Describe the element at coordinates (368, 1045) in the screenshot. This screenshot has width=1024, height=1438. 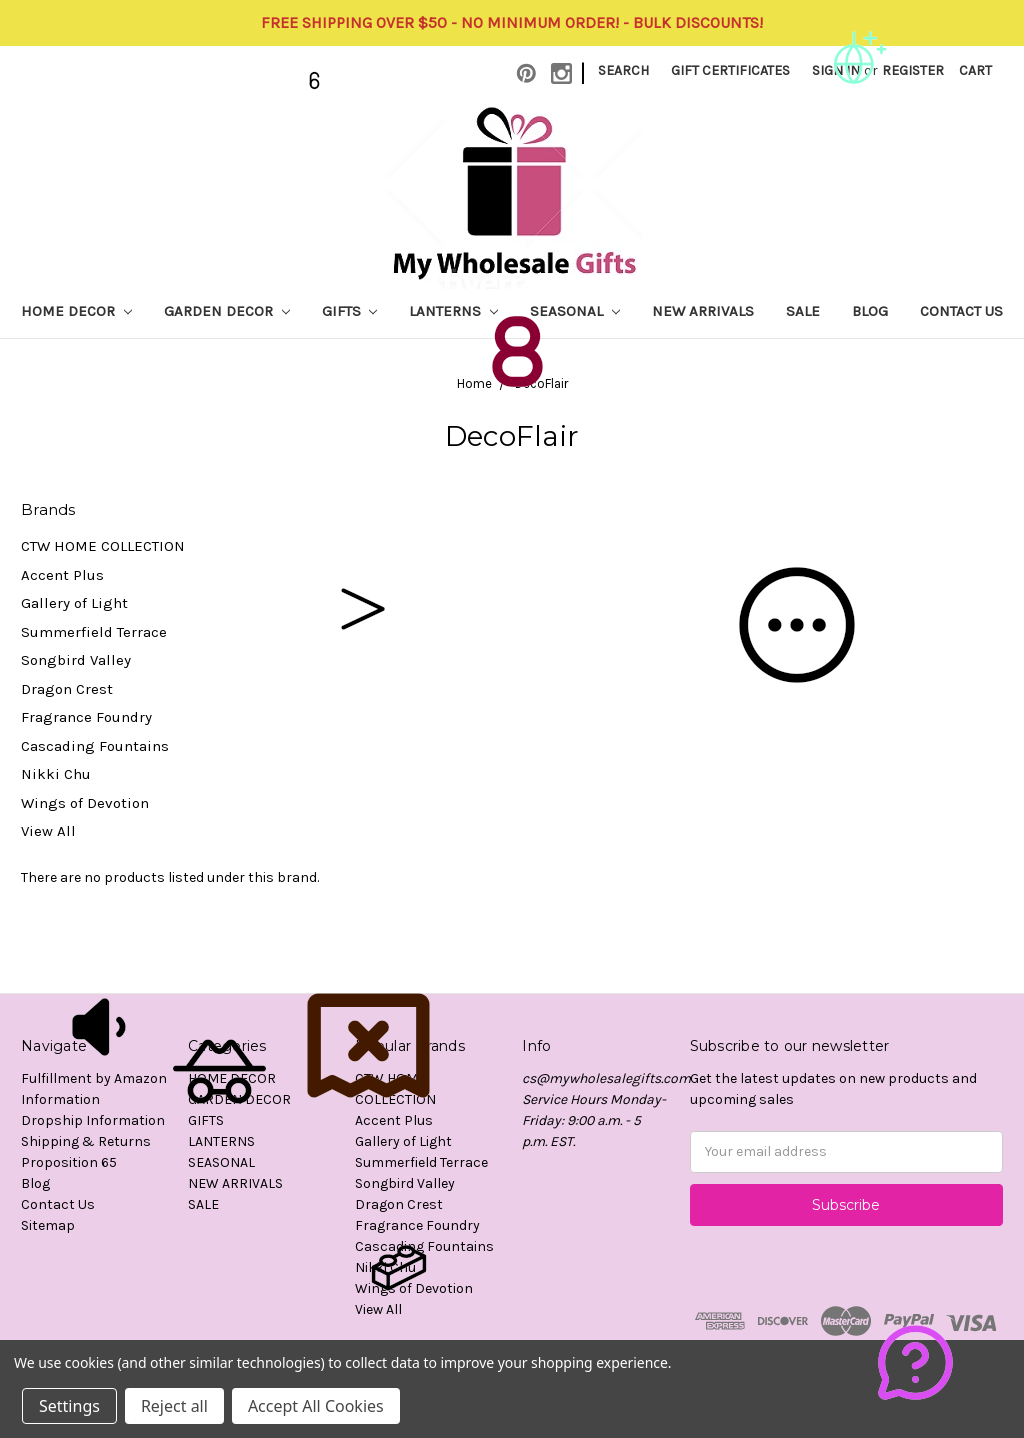
I see `cancel or void a receipt` at that location.